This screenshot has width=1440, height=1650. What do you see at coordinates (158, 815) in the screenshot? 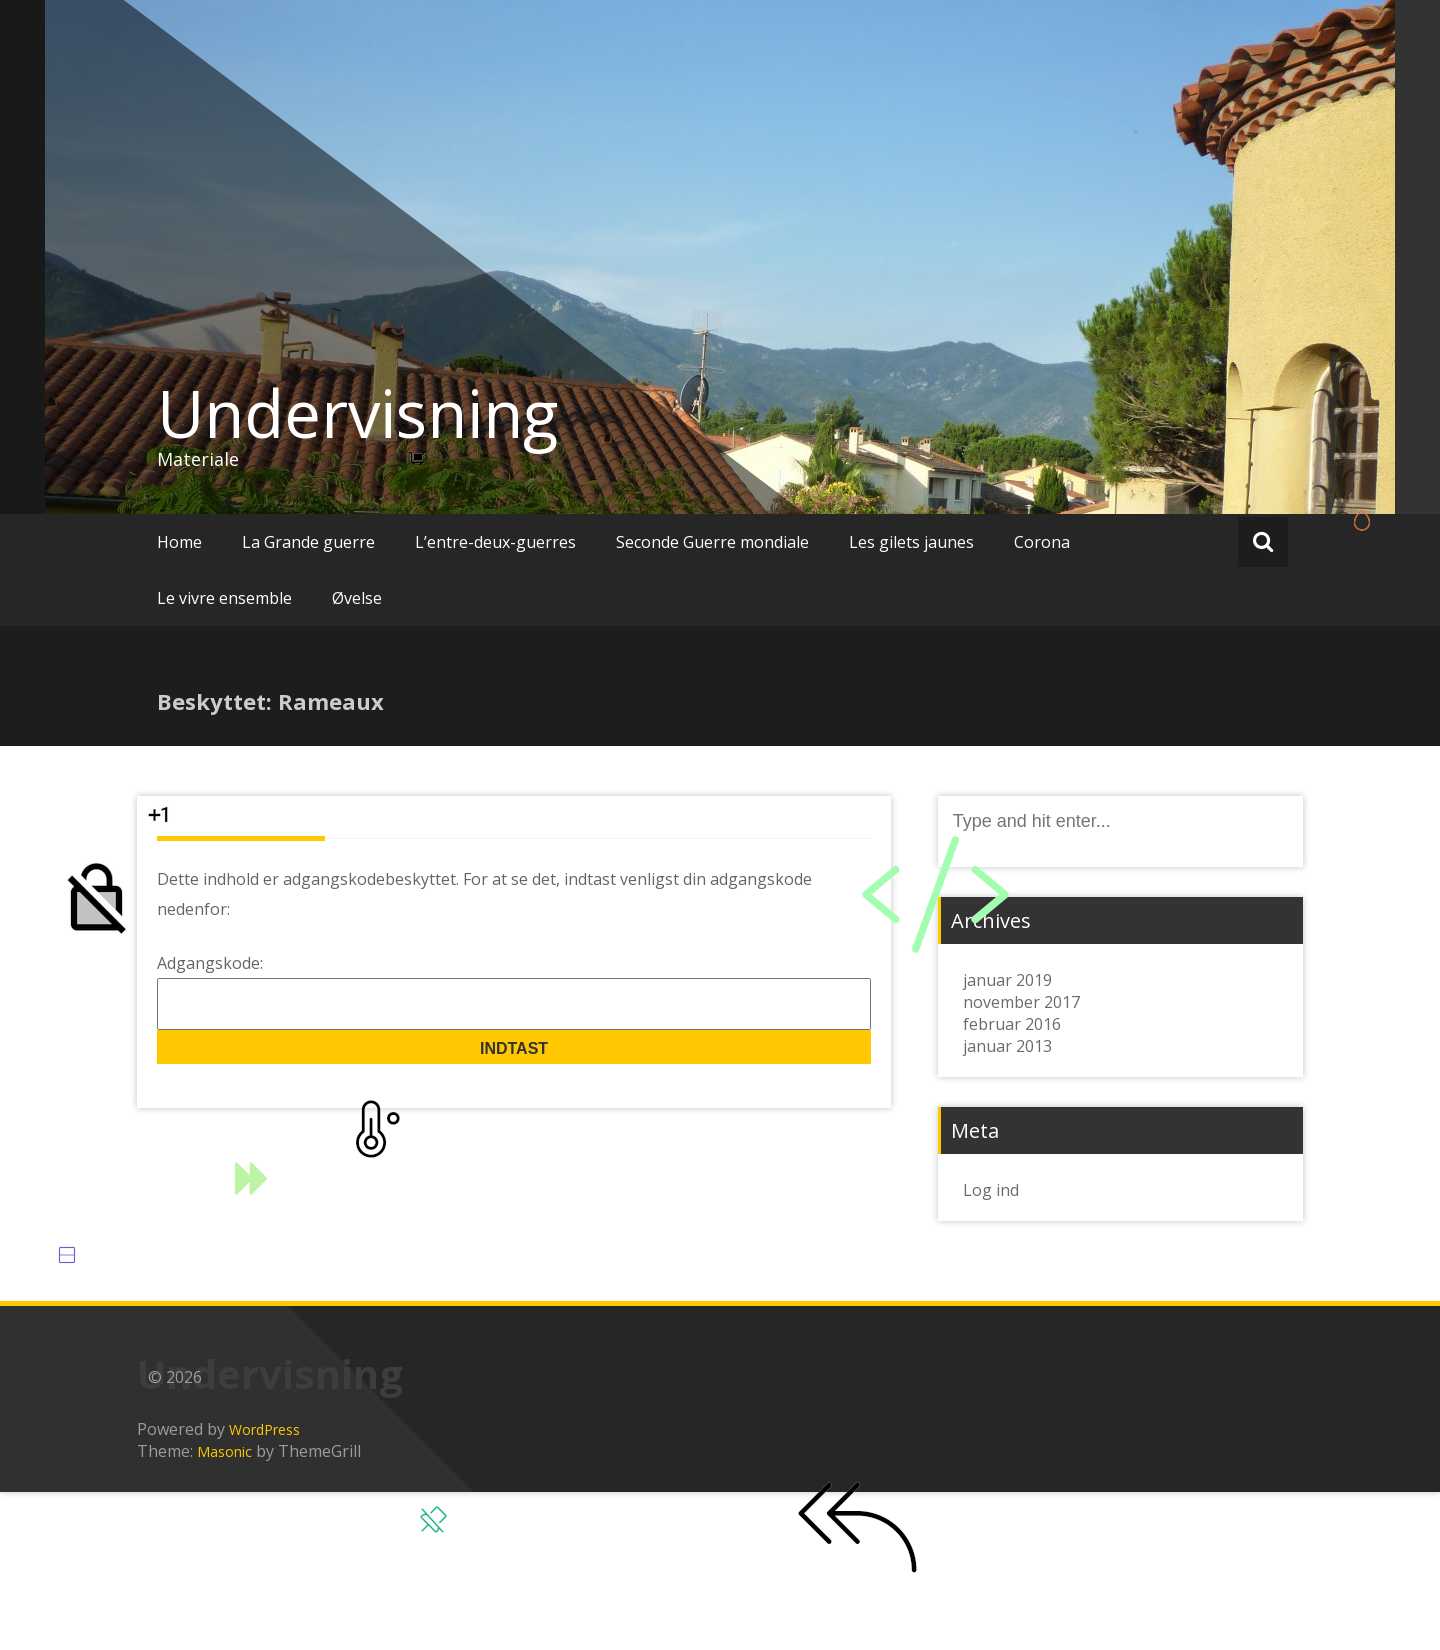
I see `increase exposure by one stop` at bounding box center [158, 815].